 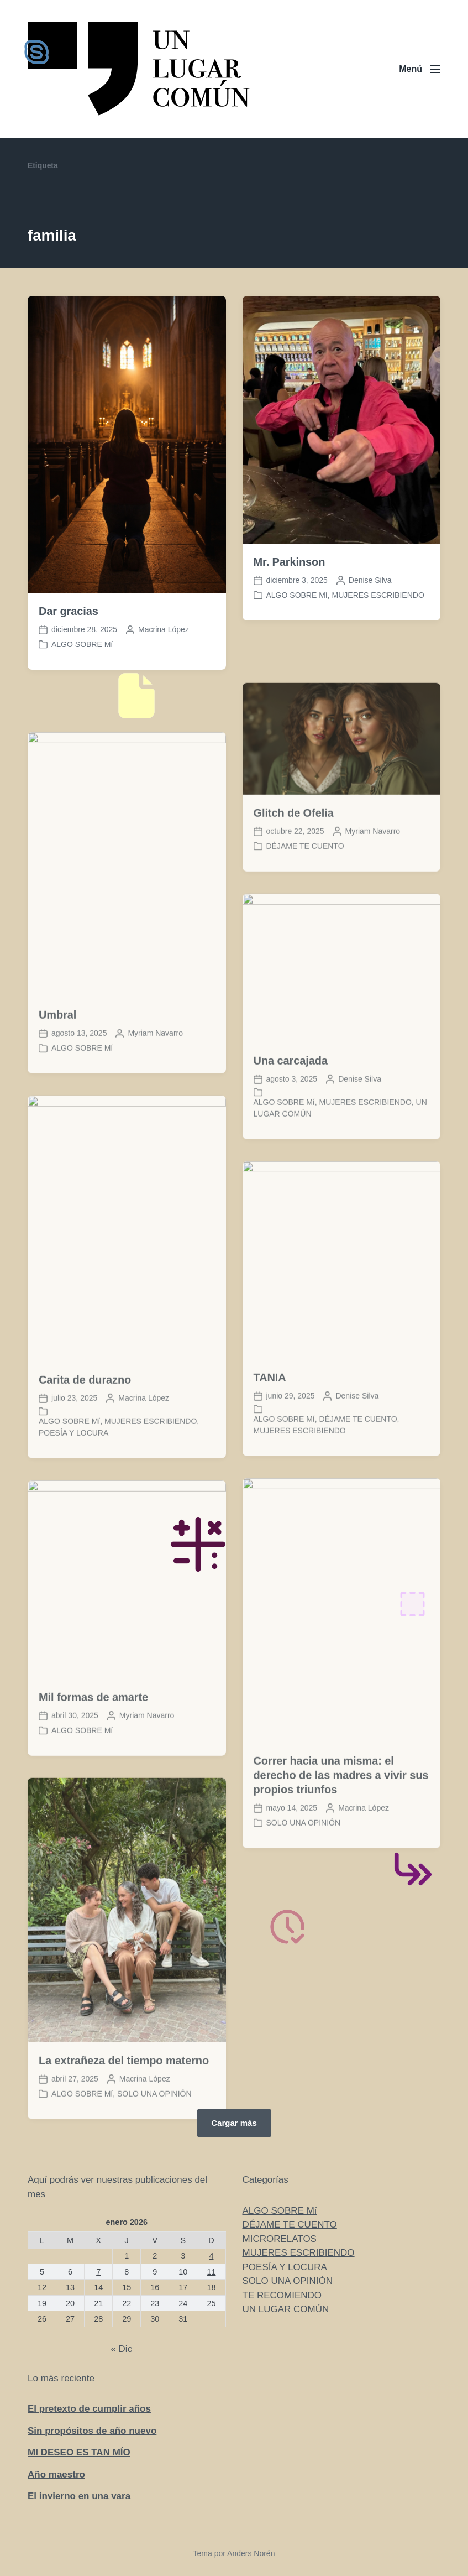 I want to click on open Skype app, so click(x=36, y=52).